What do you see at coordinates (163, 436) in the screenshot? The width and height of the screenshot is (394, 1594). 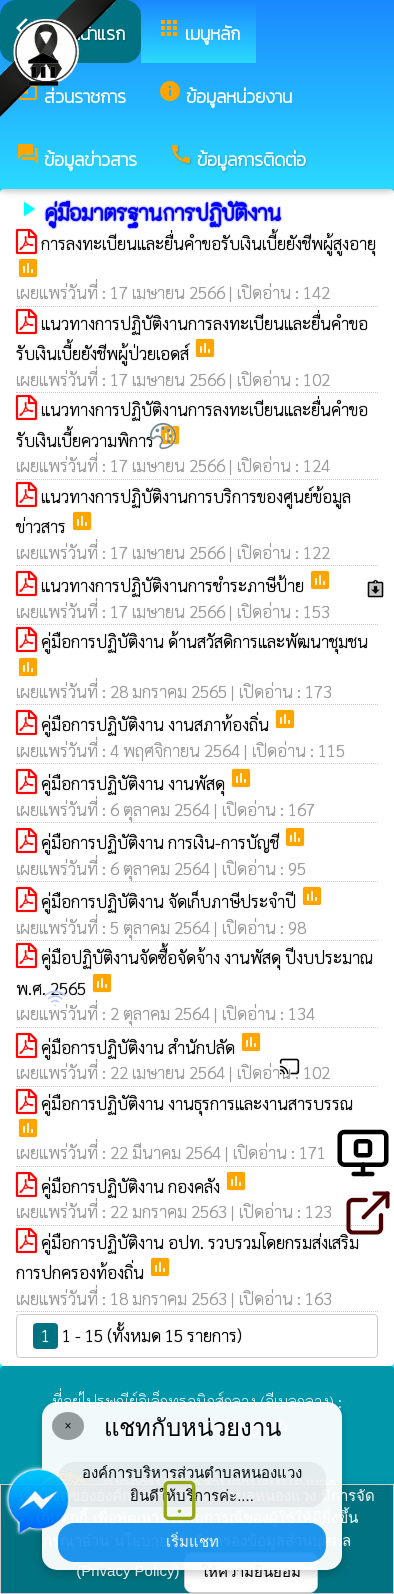 I see `open color picker or palette` at bounding box center [163, 436].